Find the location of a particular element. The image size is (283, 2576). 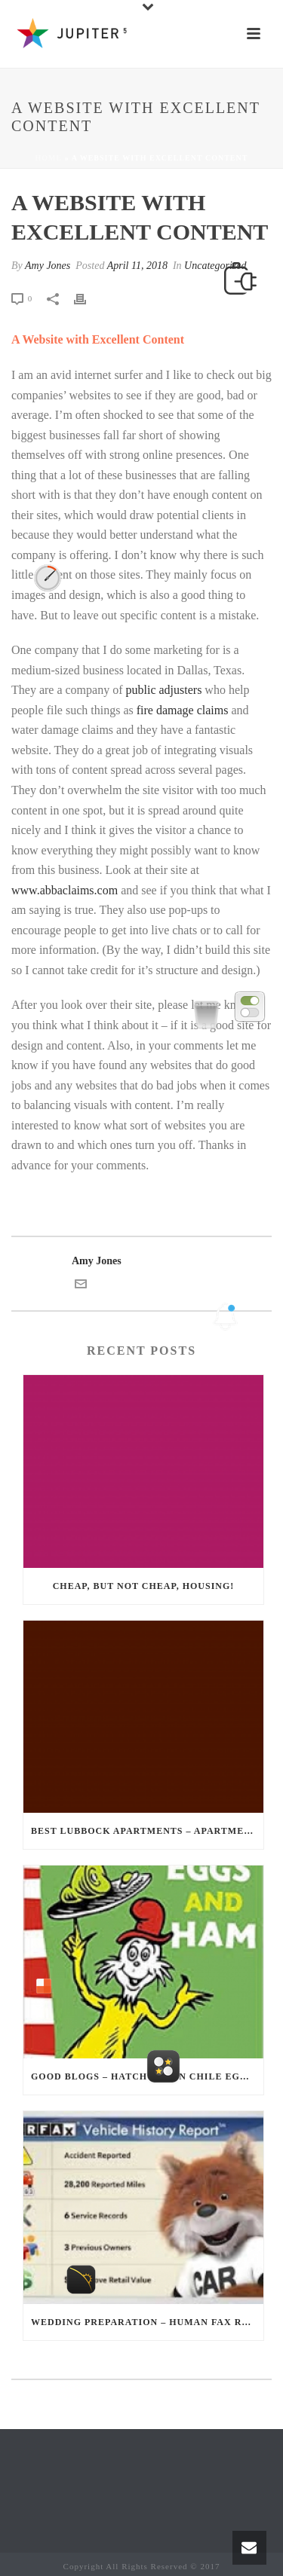

open sysprof system profiler application is located at coordinates (48, 578).